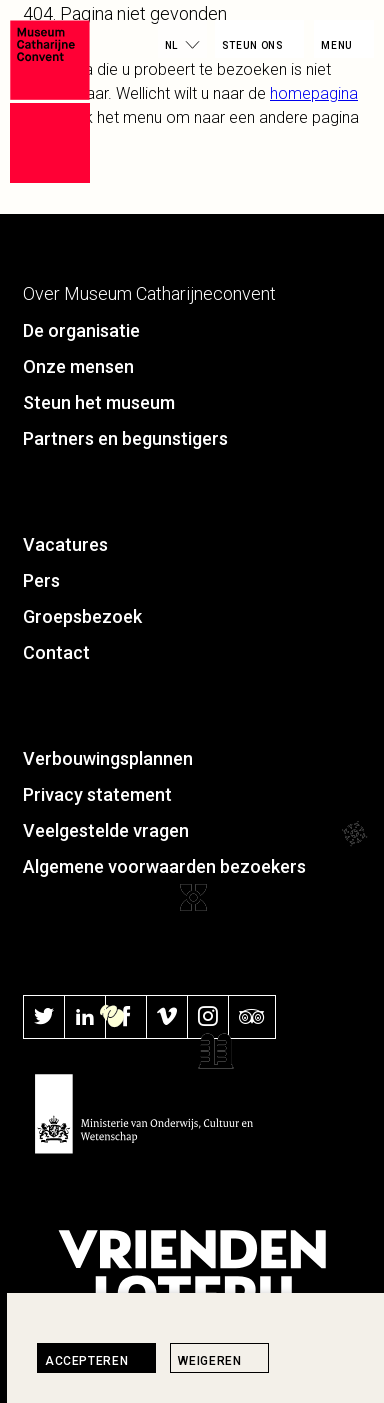 The height and width of the screenshot is (1403, 384). Describe the element at coordinates (112, 1015) in the screenshot. I see `access boxing or fighting game mode` at that location.